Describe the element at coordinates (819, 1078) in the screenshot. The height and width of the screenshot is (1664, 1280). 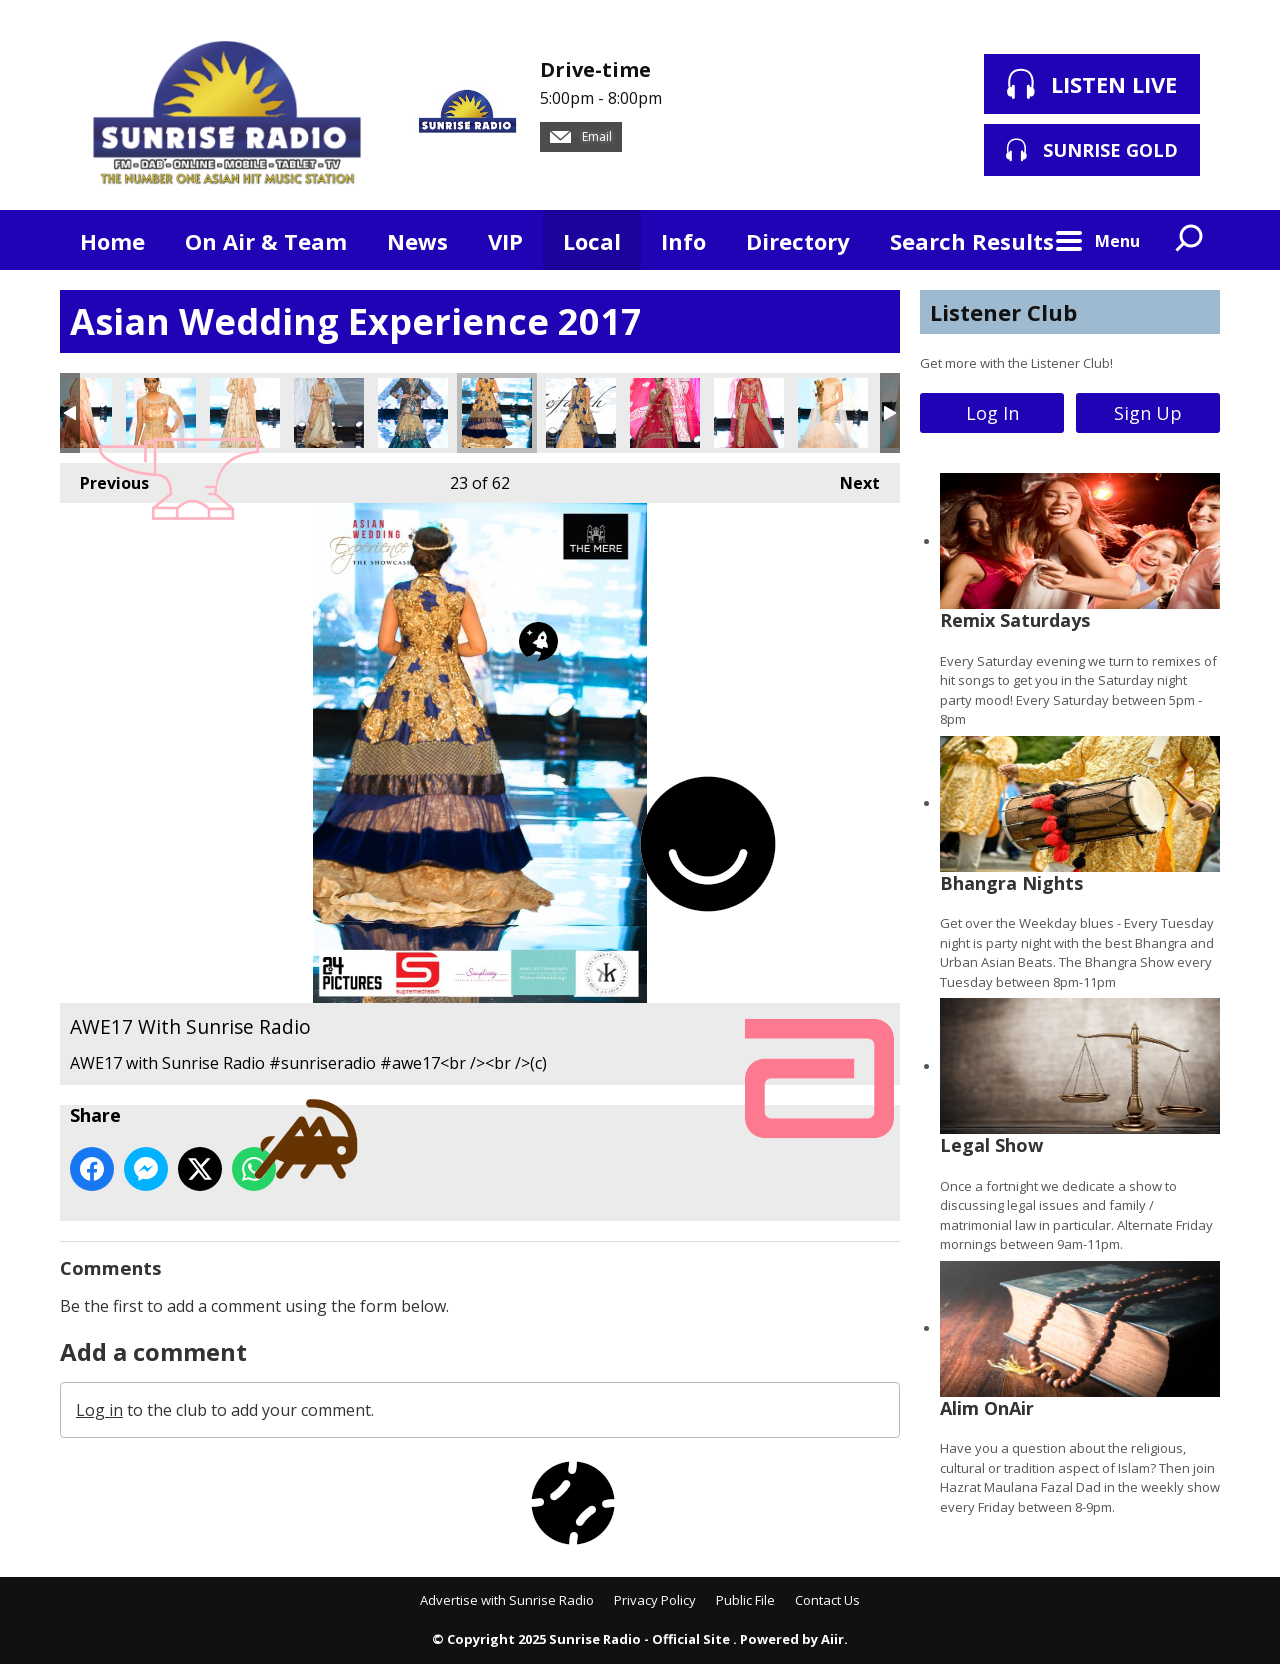
I see `abbott company logo` at that location.